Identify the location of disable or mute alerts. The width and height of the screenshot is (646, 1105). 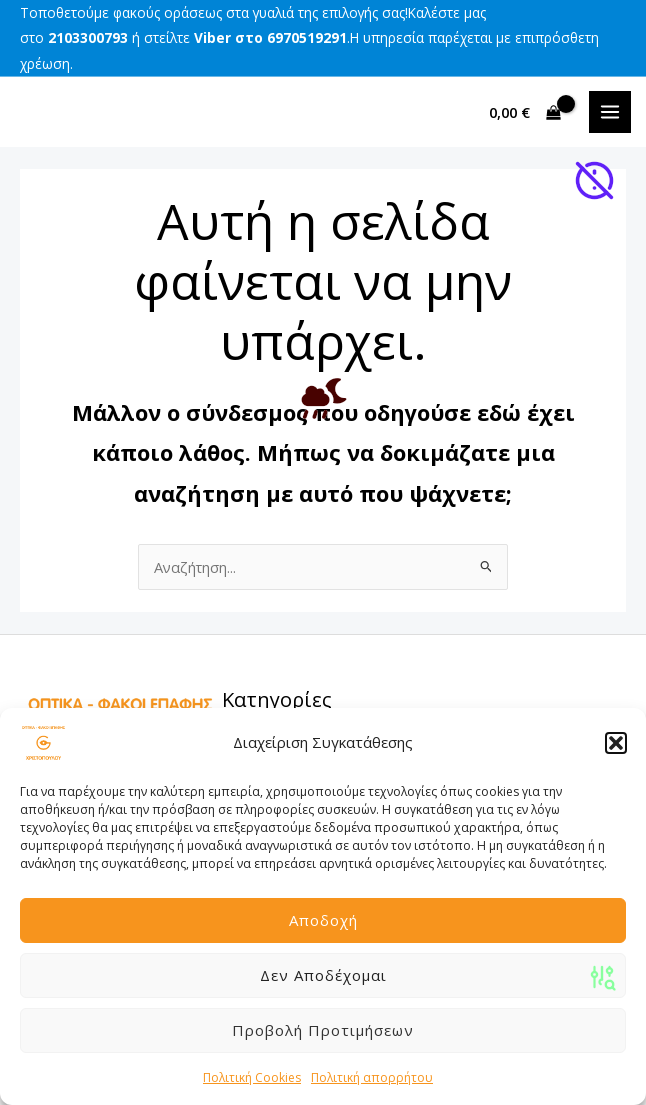
(594, 180).